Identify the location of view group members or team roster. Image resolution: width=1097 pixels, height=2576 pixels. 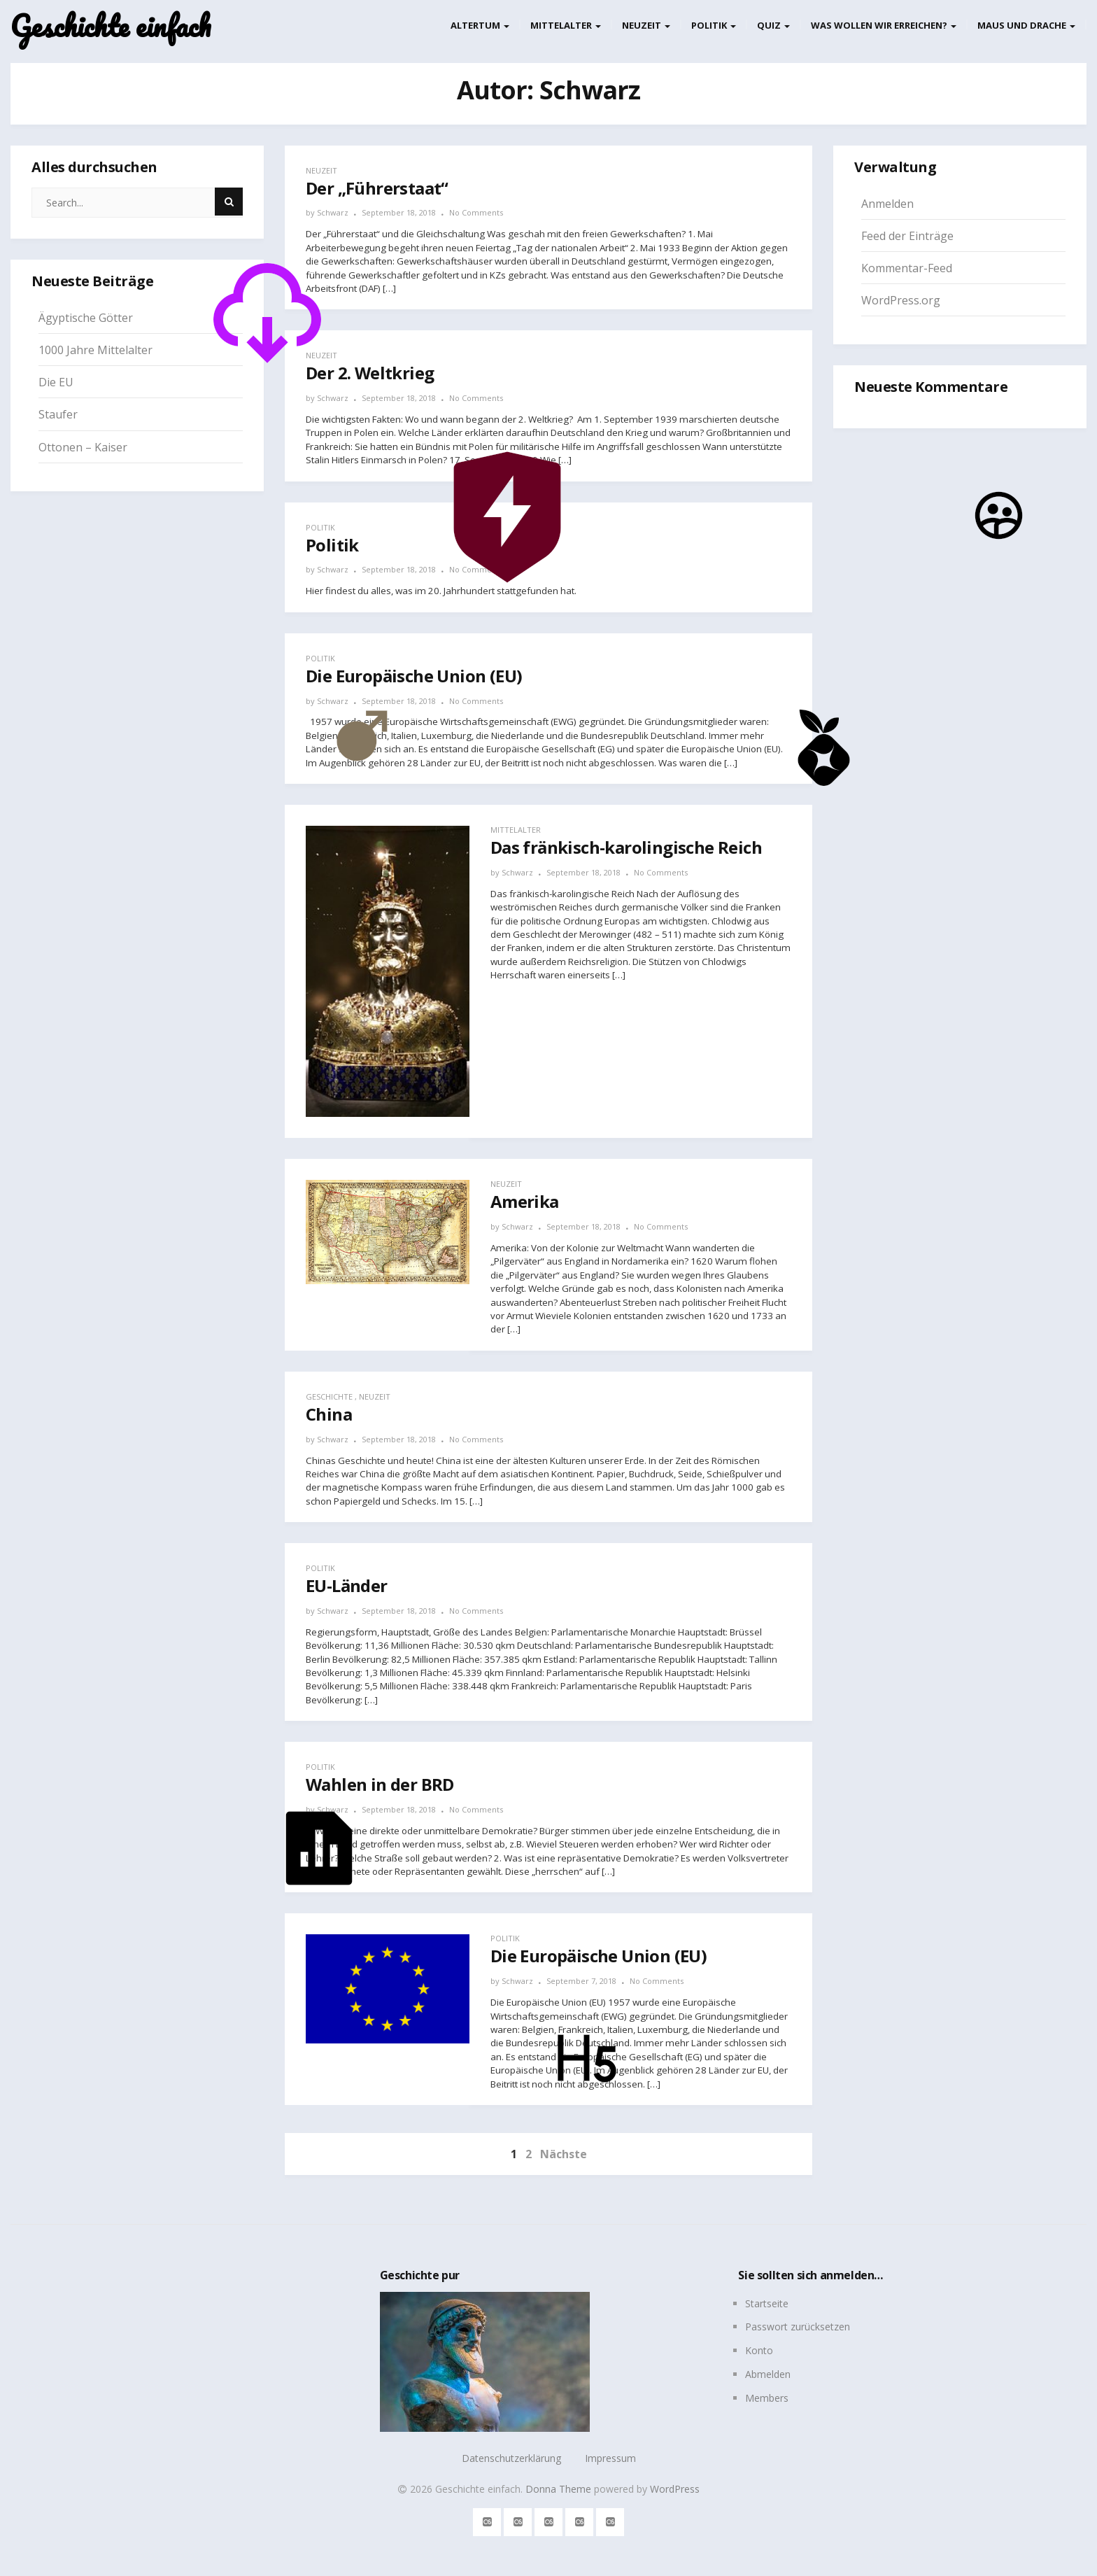
(998, 515).